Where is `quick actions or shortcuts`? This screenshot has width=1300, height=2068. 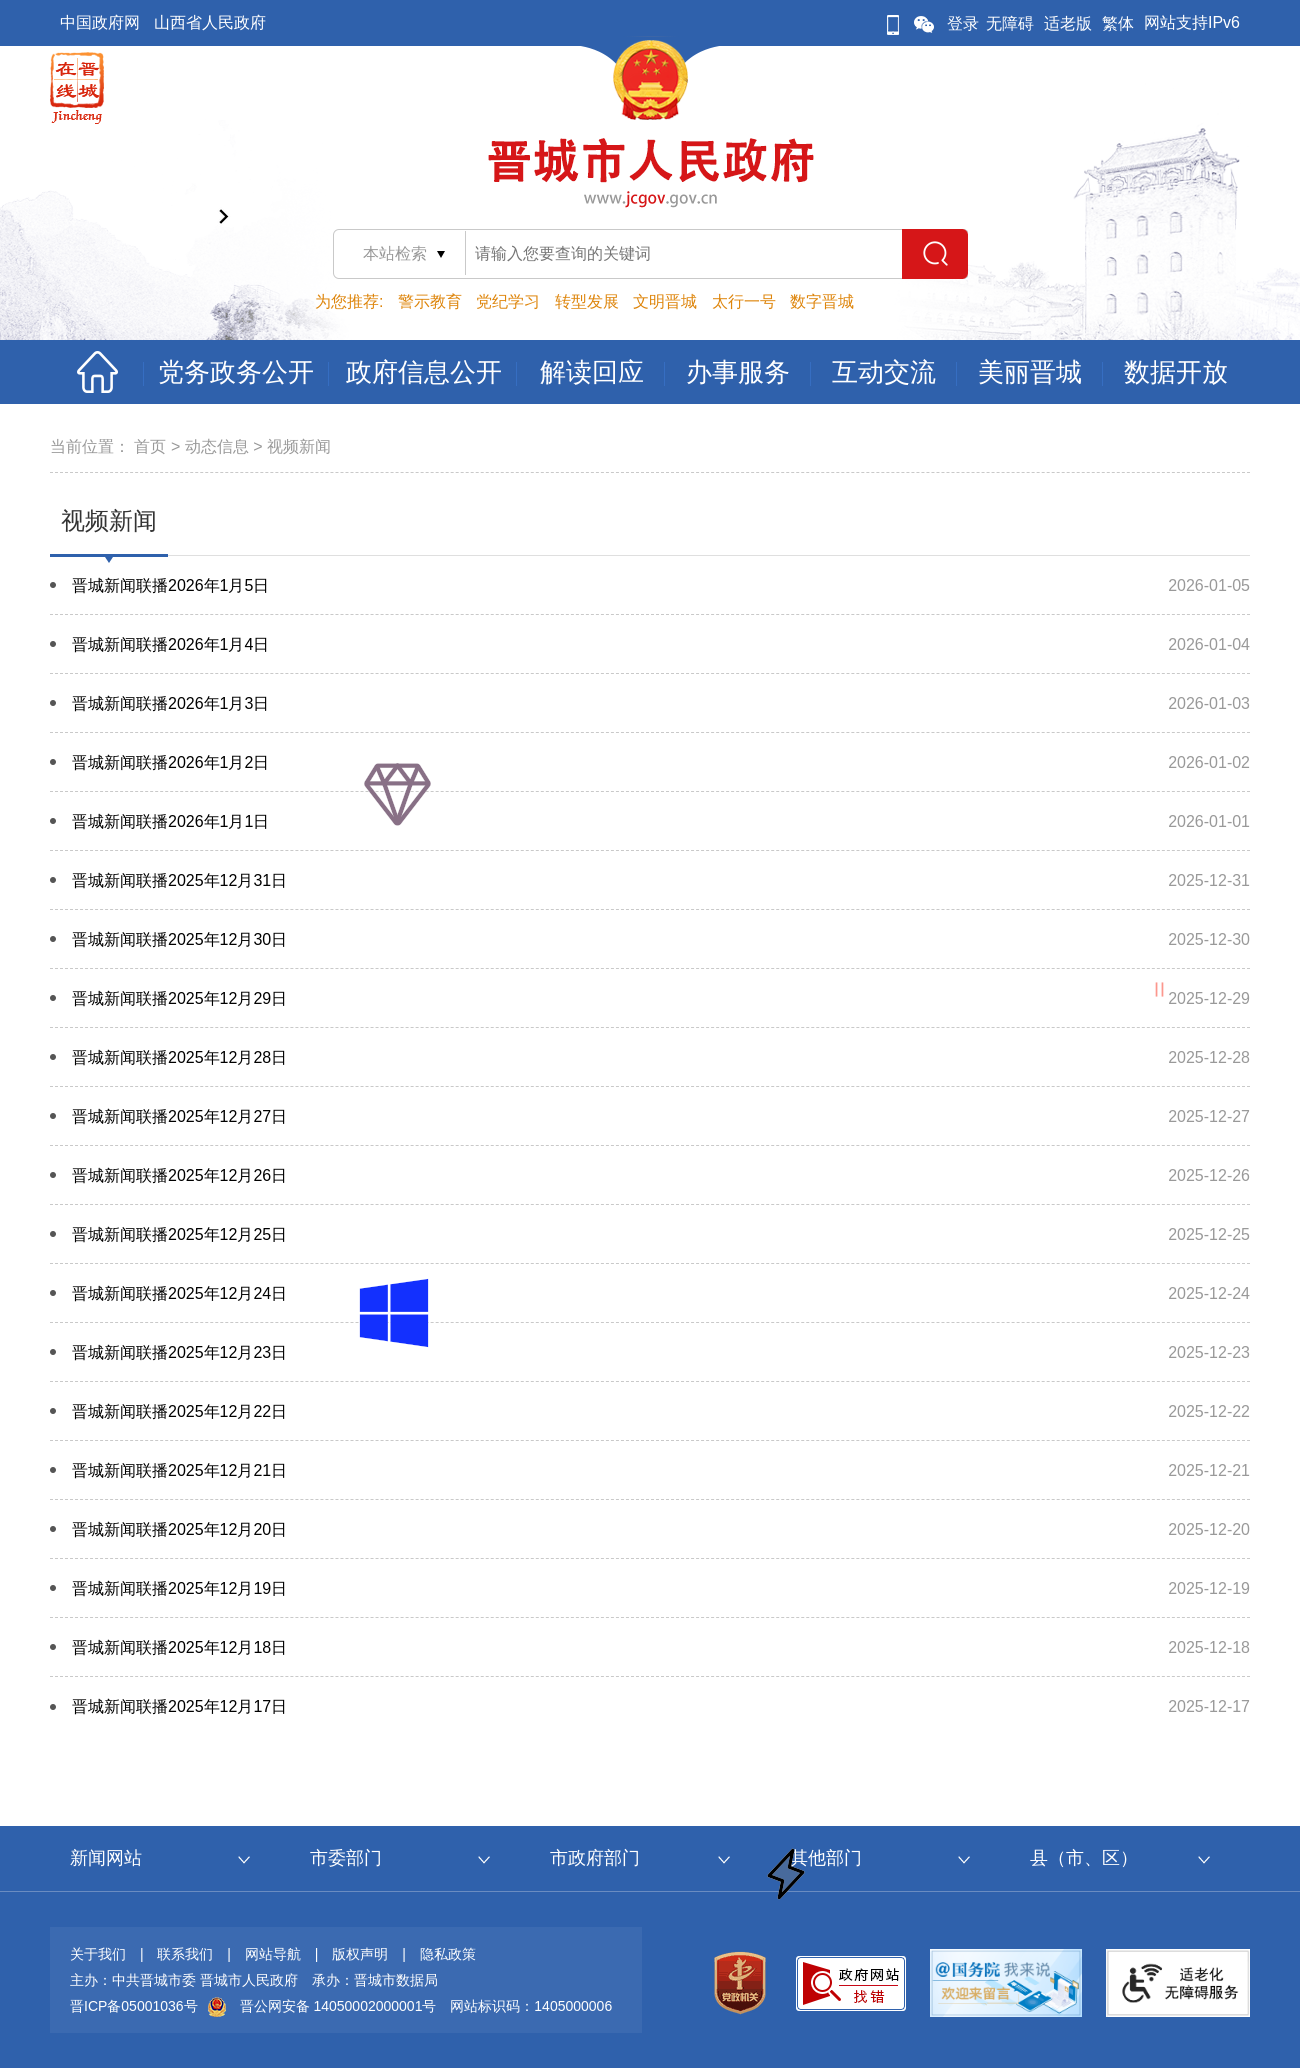
quick actions or shortcuts is located at coordinates (786, 1874).